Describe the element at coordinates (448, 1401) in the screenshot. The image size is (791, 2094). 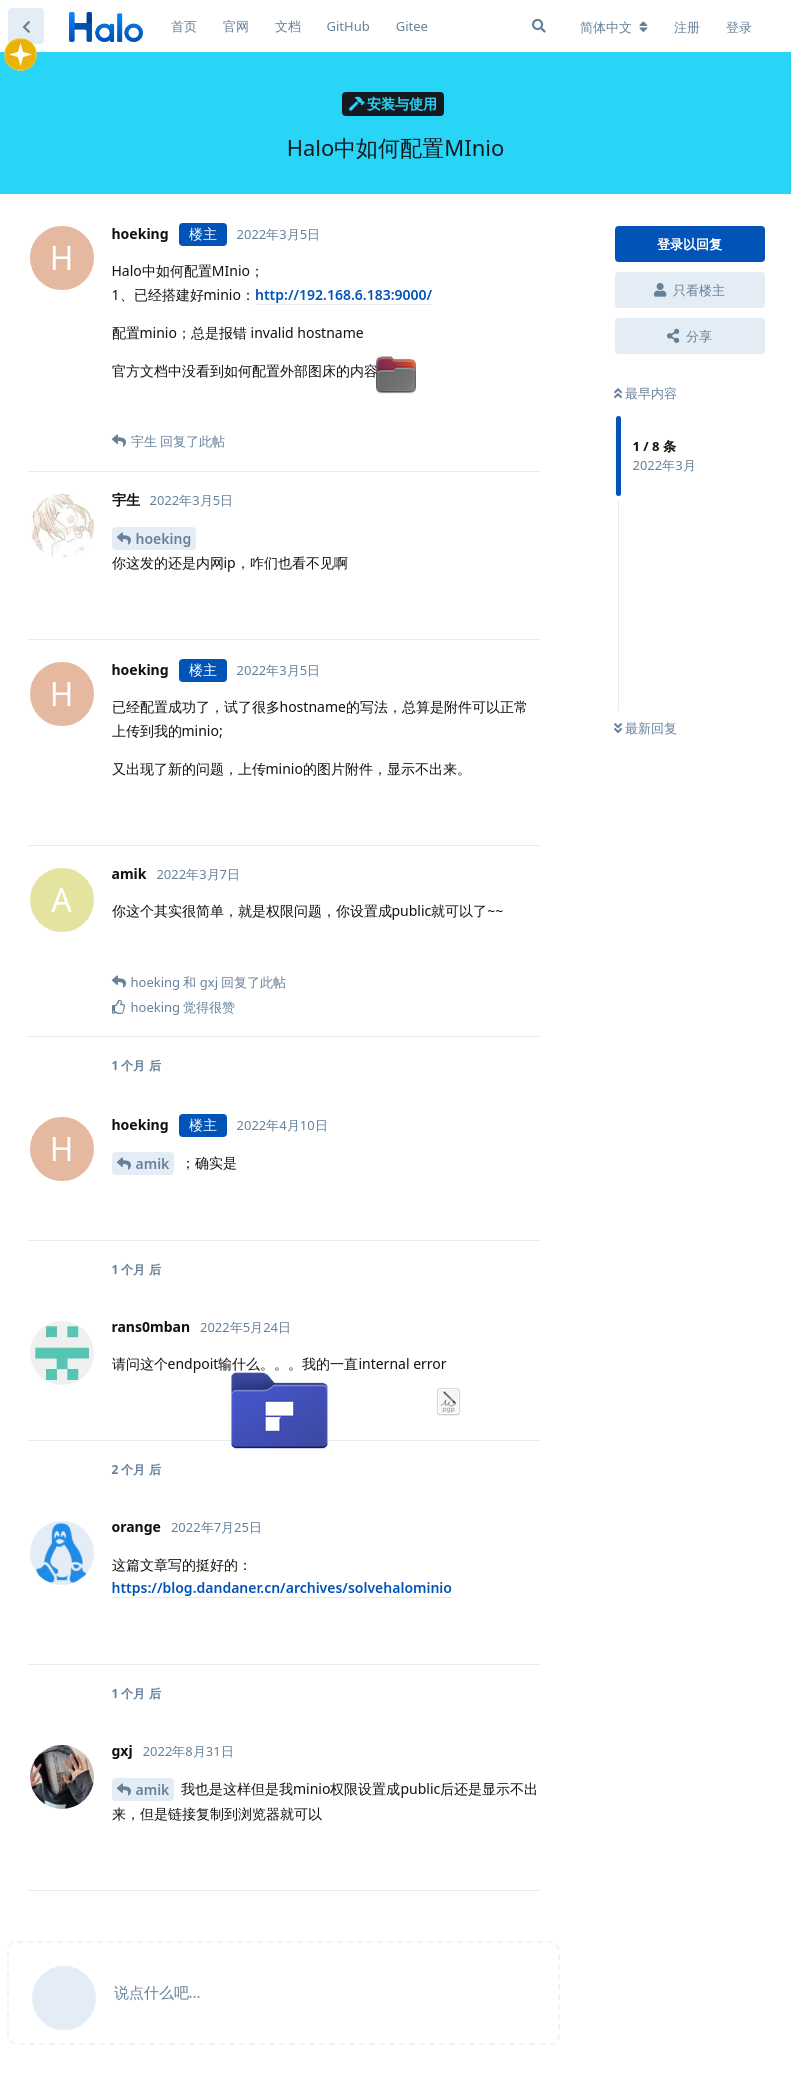
I see `a PGP signature file for verifying authenticity` at that location.